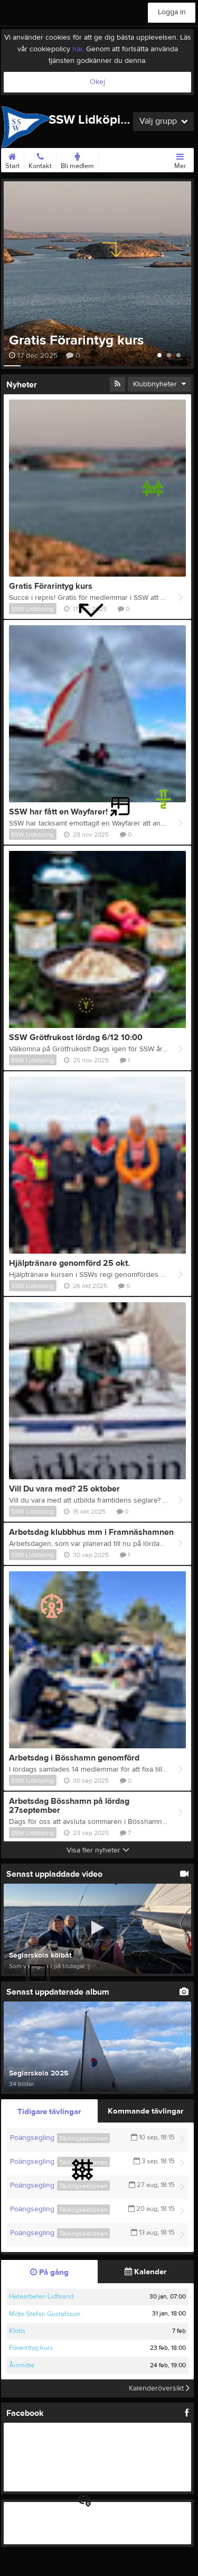 Image resolution: width=198 pixels, height=2576 pixels. I want to click on play go board game, so click(82, 2170).